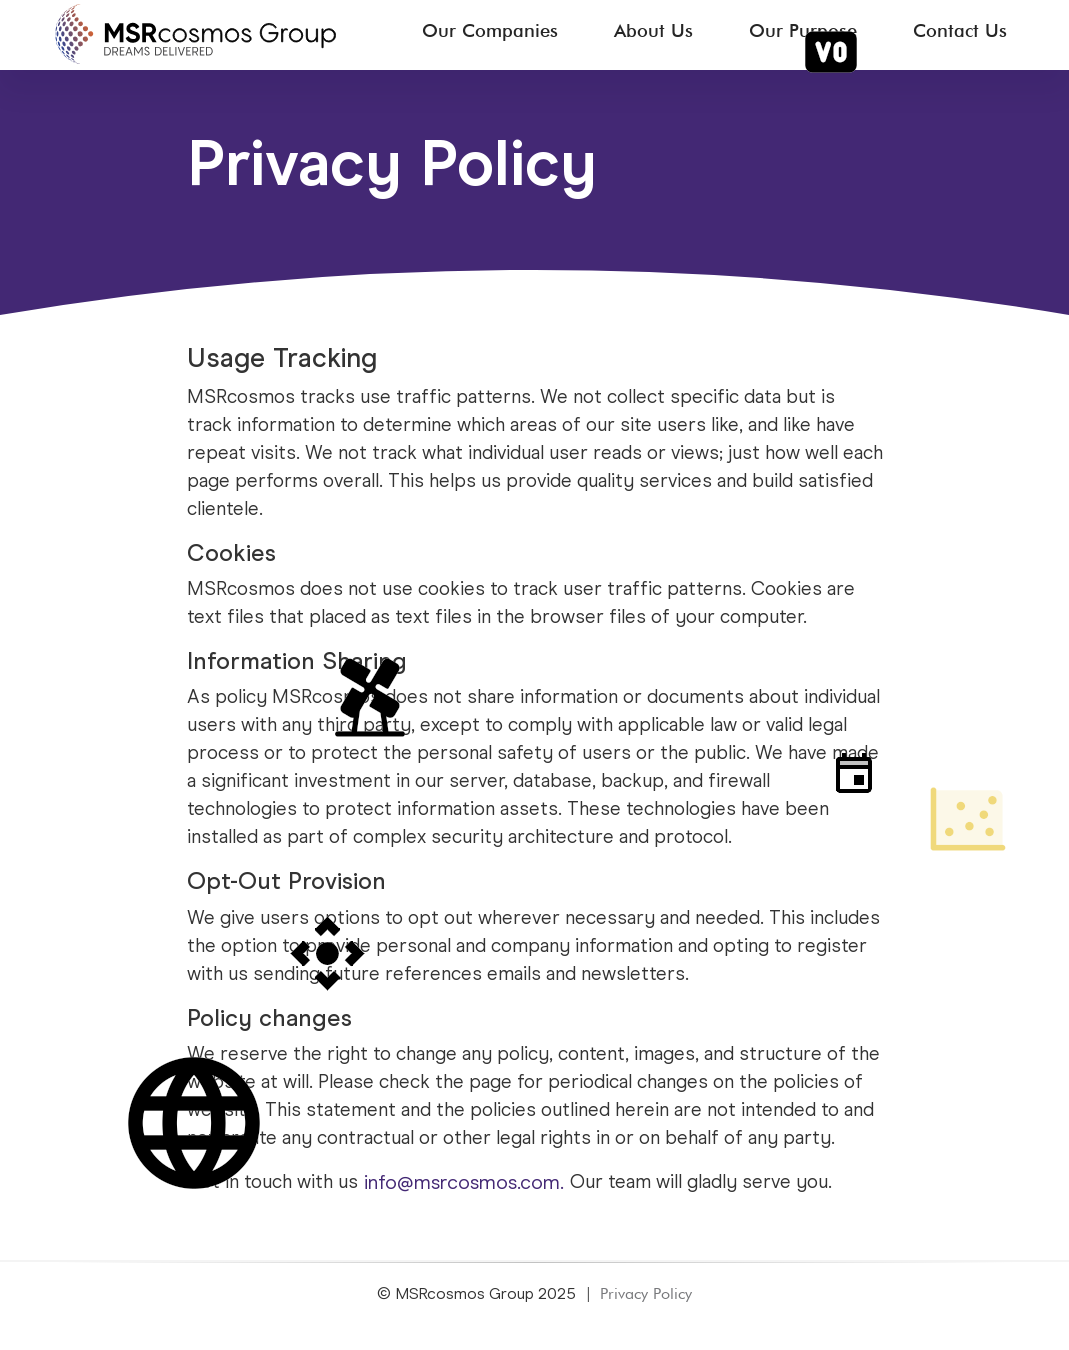 This screenshot has height=1350, width=1069. Describe the element at coordinates (327, 953) in the screenshot. I see `pan or move camera position` at that location.